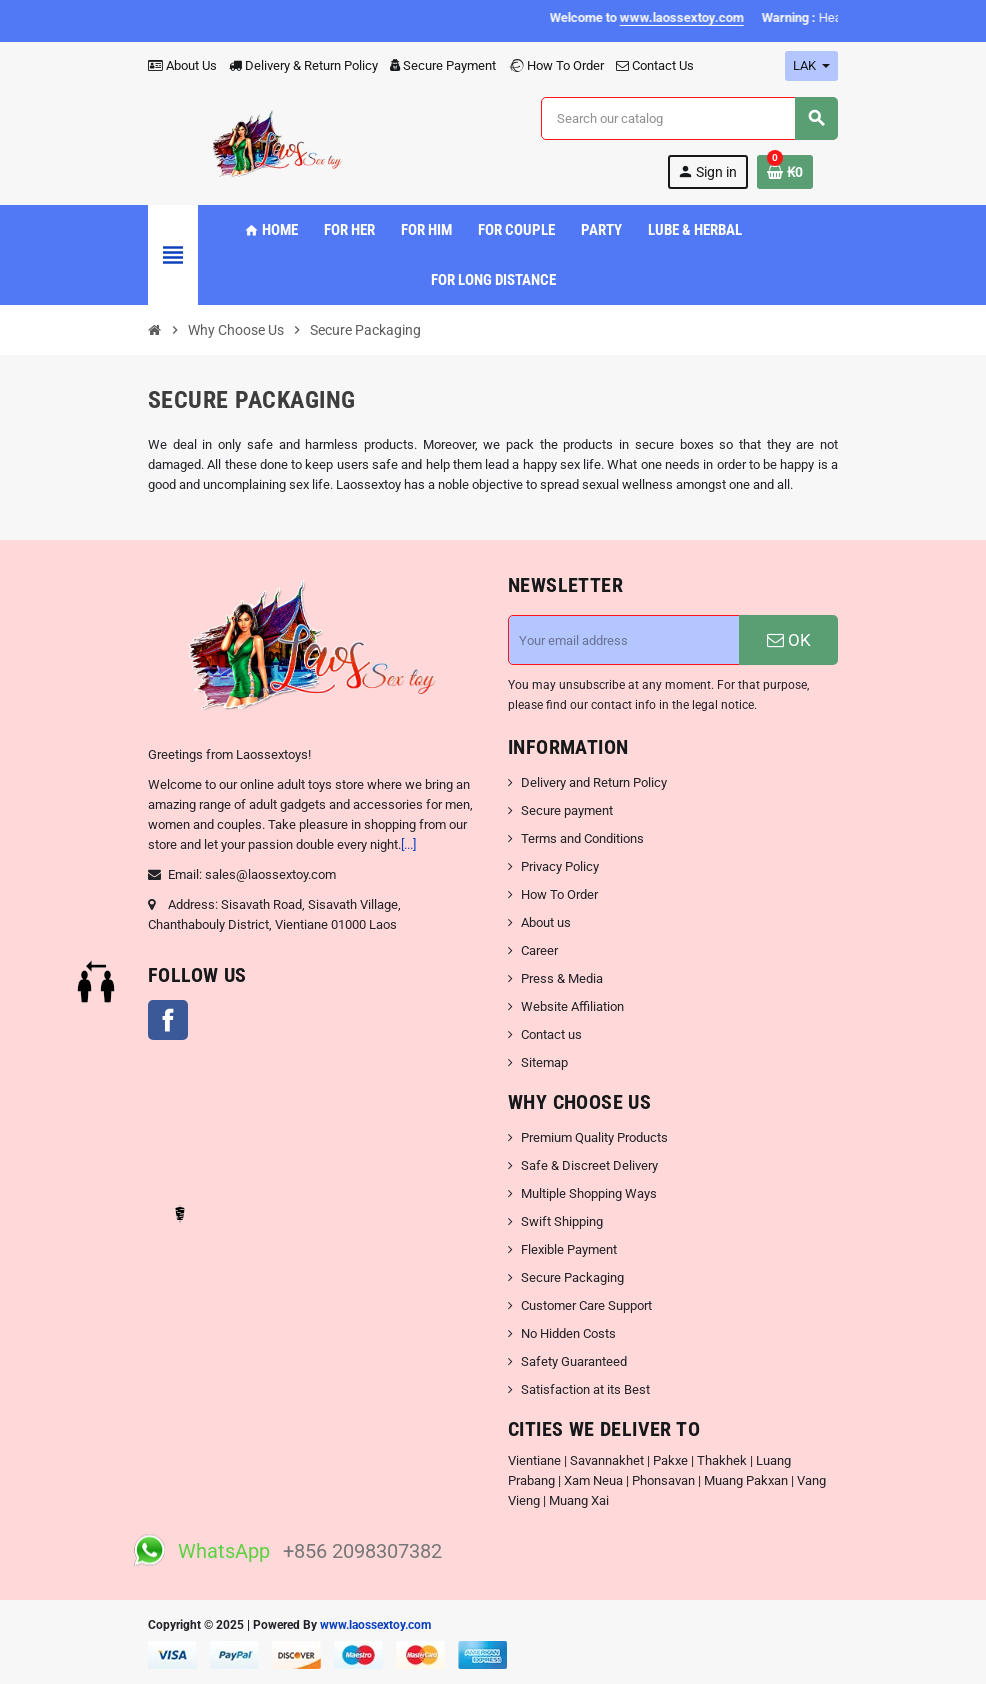 The image size is (986, 1684). I want to click on switch to previous player's turn, so click(96, 982).